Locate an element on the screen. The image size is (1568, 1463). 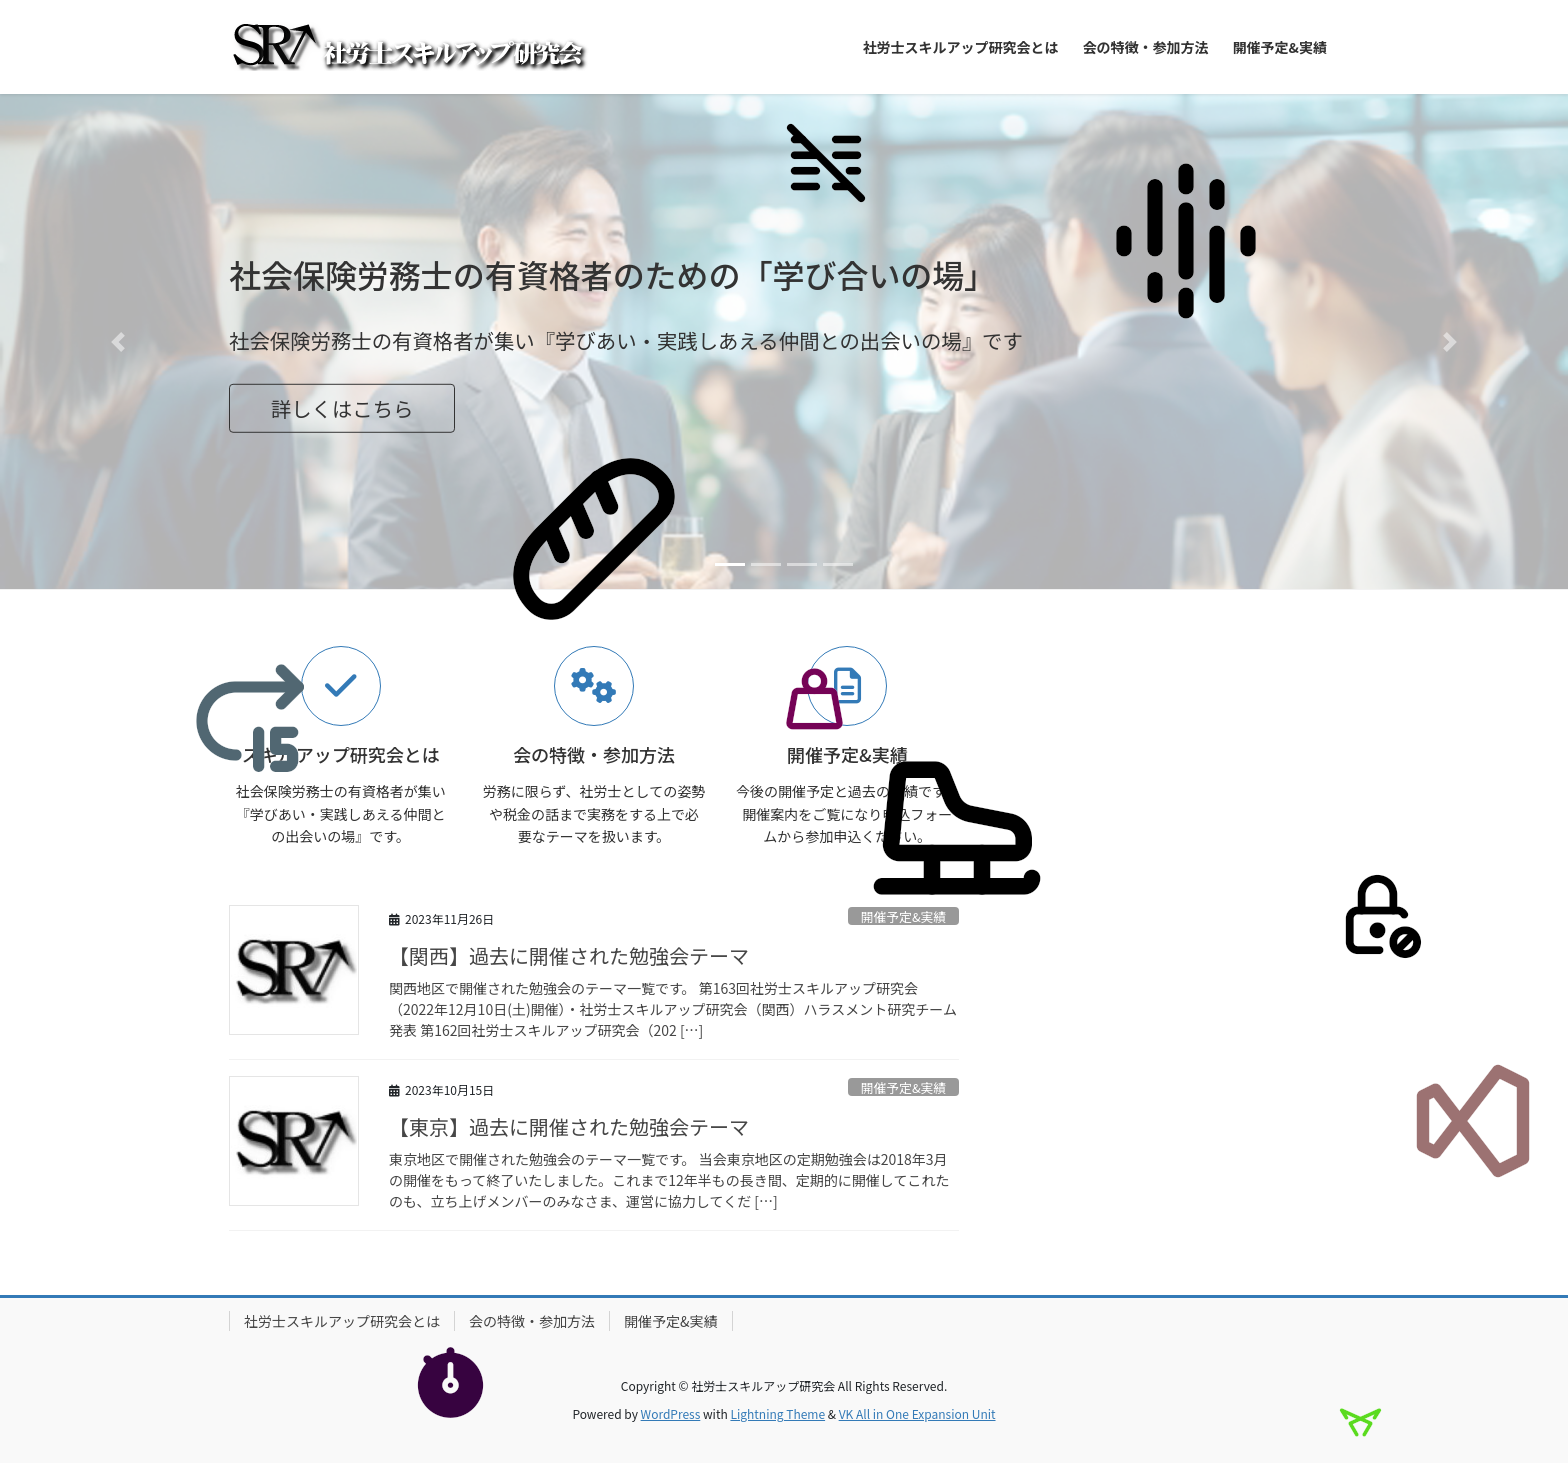
cancel or revoke access permissions is located at coordinates (1377, 914).